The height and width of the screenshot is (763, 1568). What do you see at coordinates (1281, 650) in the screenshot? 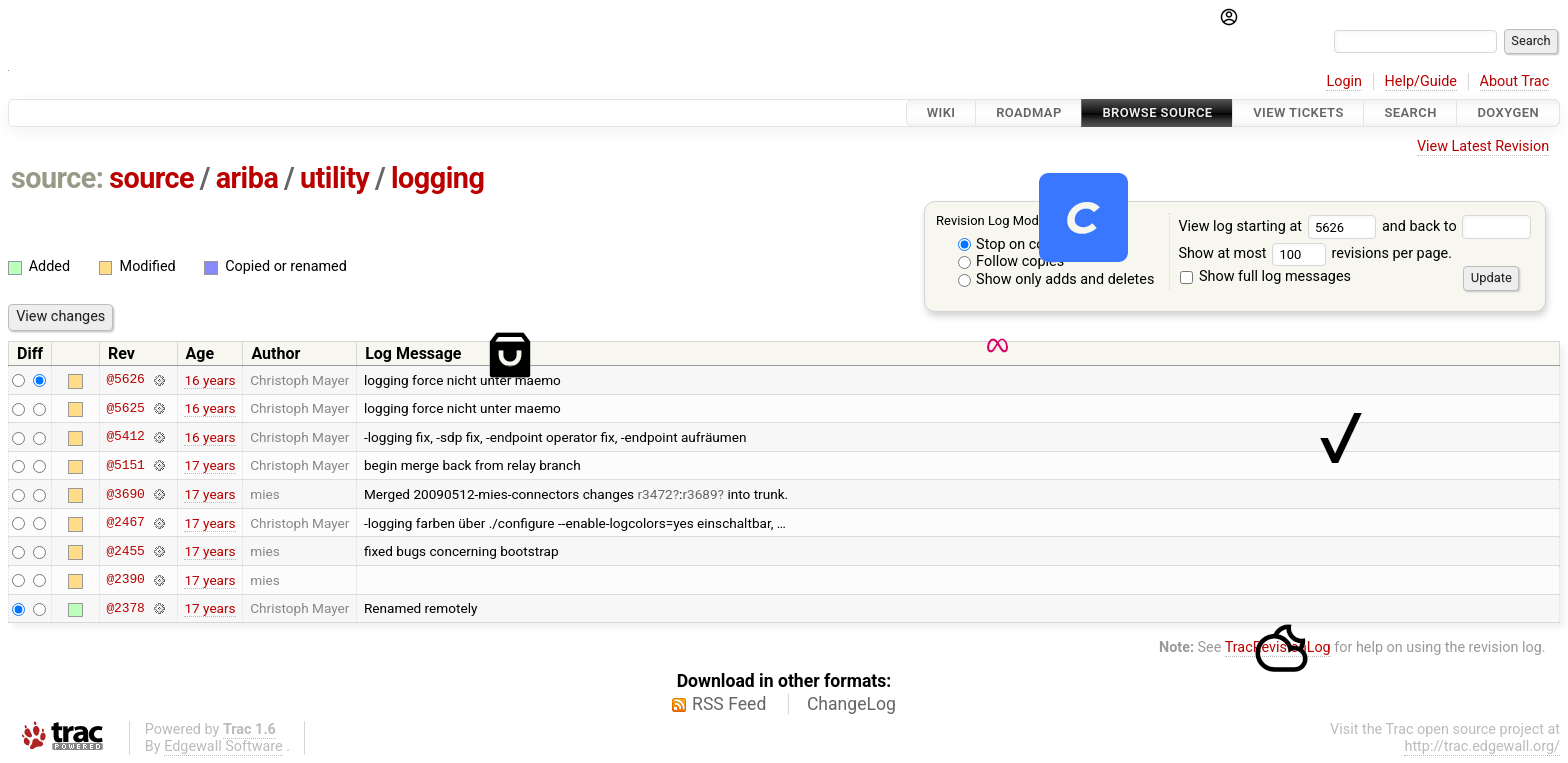
I see `indicates partly cloudy night weather conditions` at bounding box center [1281, 650].